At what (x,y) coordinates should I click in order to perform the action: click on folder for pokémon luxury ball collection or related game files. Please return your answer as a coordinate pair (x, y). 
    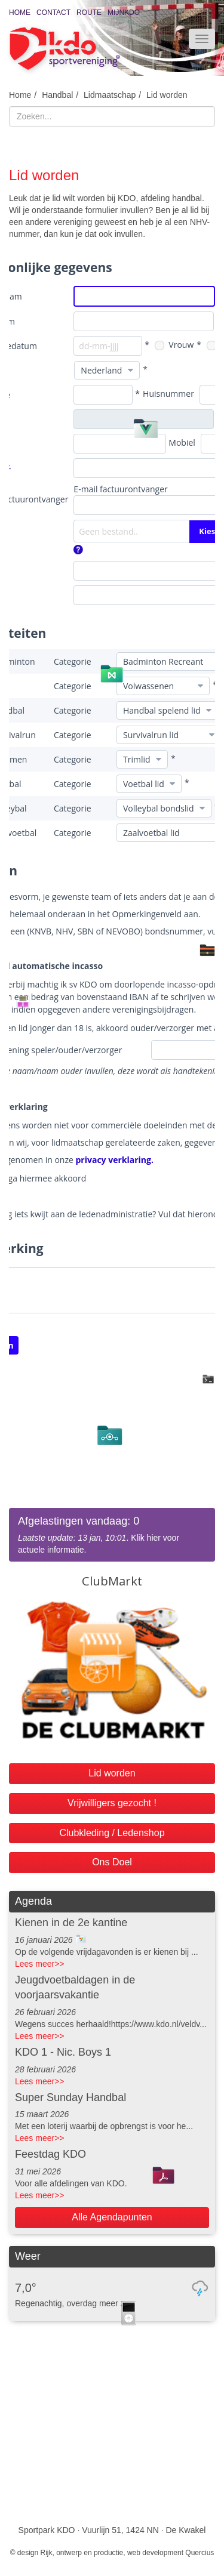
    Looking at the image, I should click on (207, 951).